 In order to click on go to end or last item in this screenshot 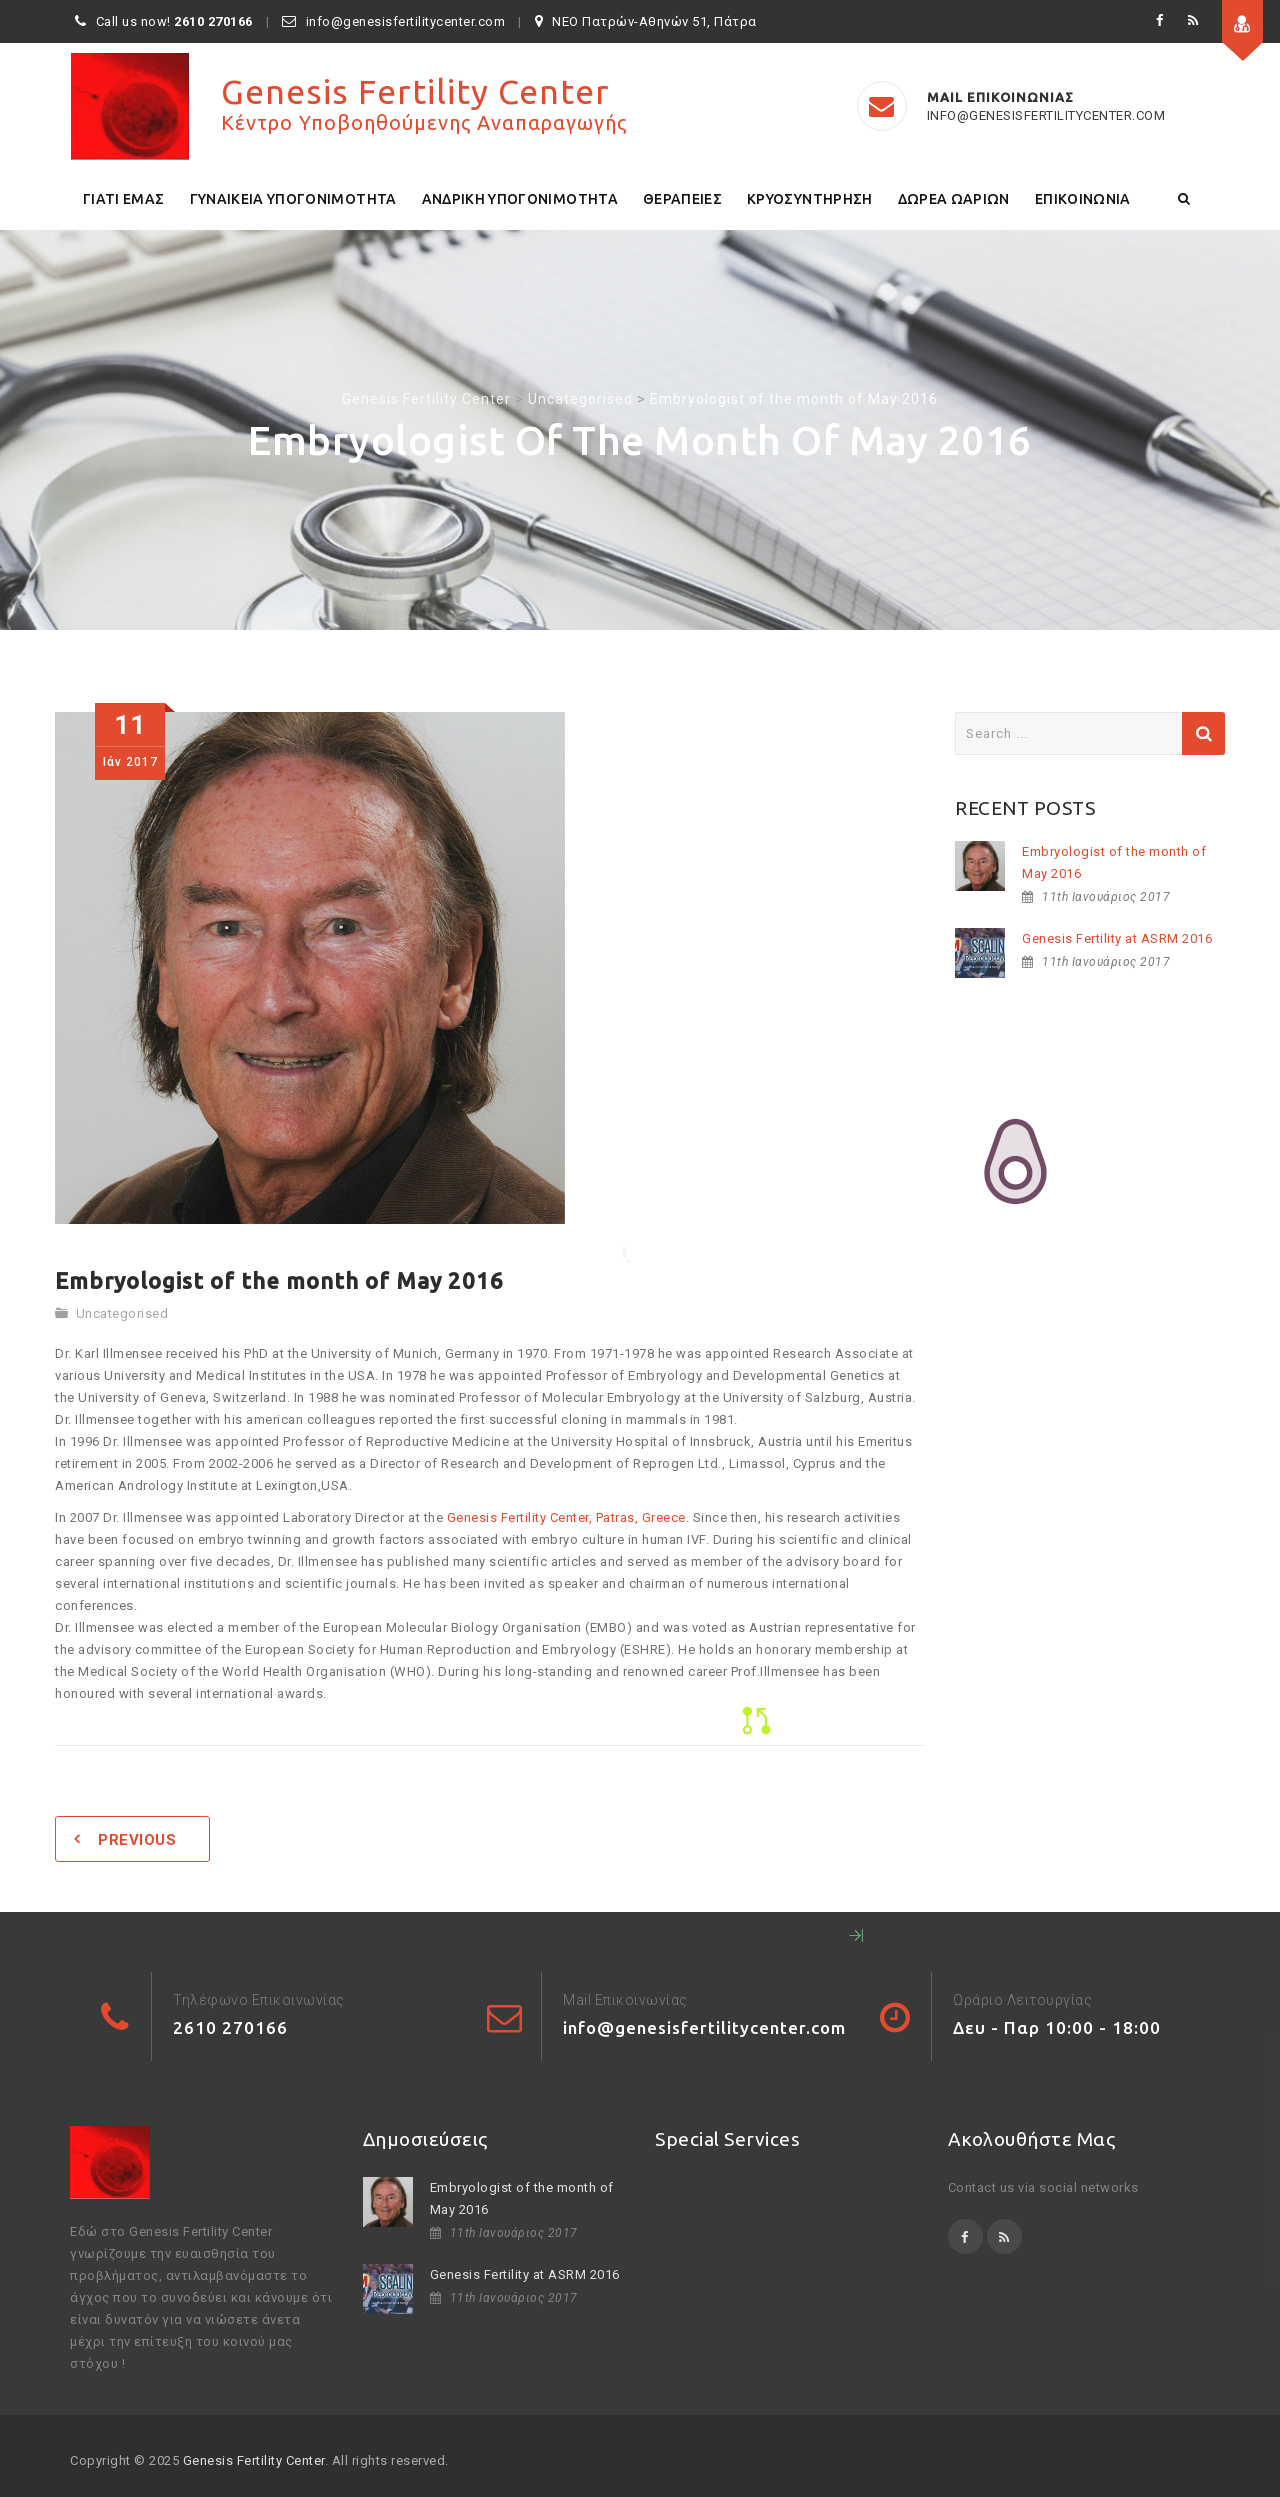, I will do `click(856, 1935)`.